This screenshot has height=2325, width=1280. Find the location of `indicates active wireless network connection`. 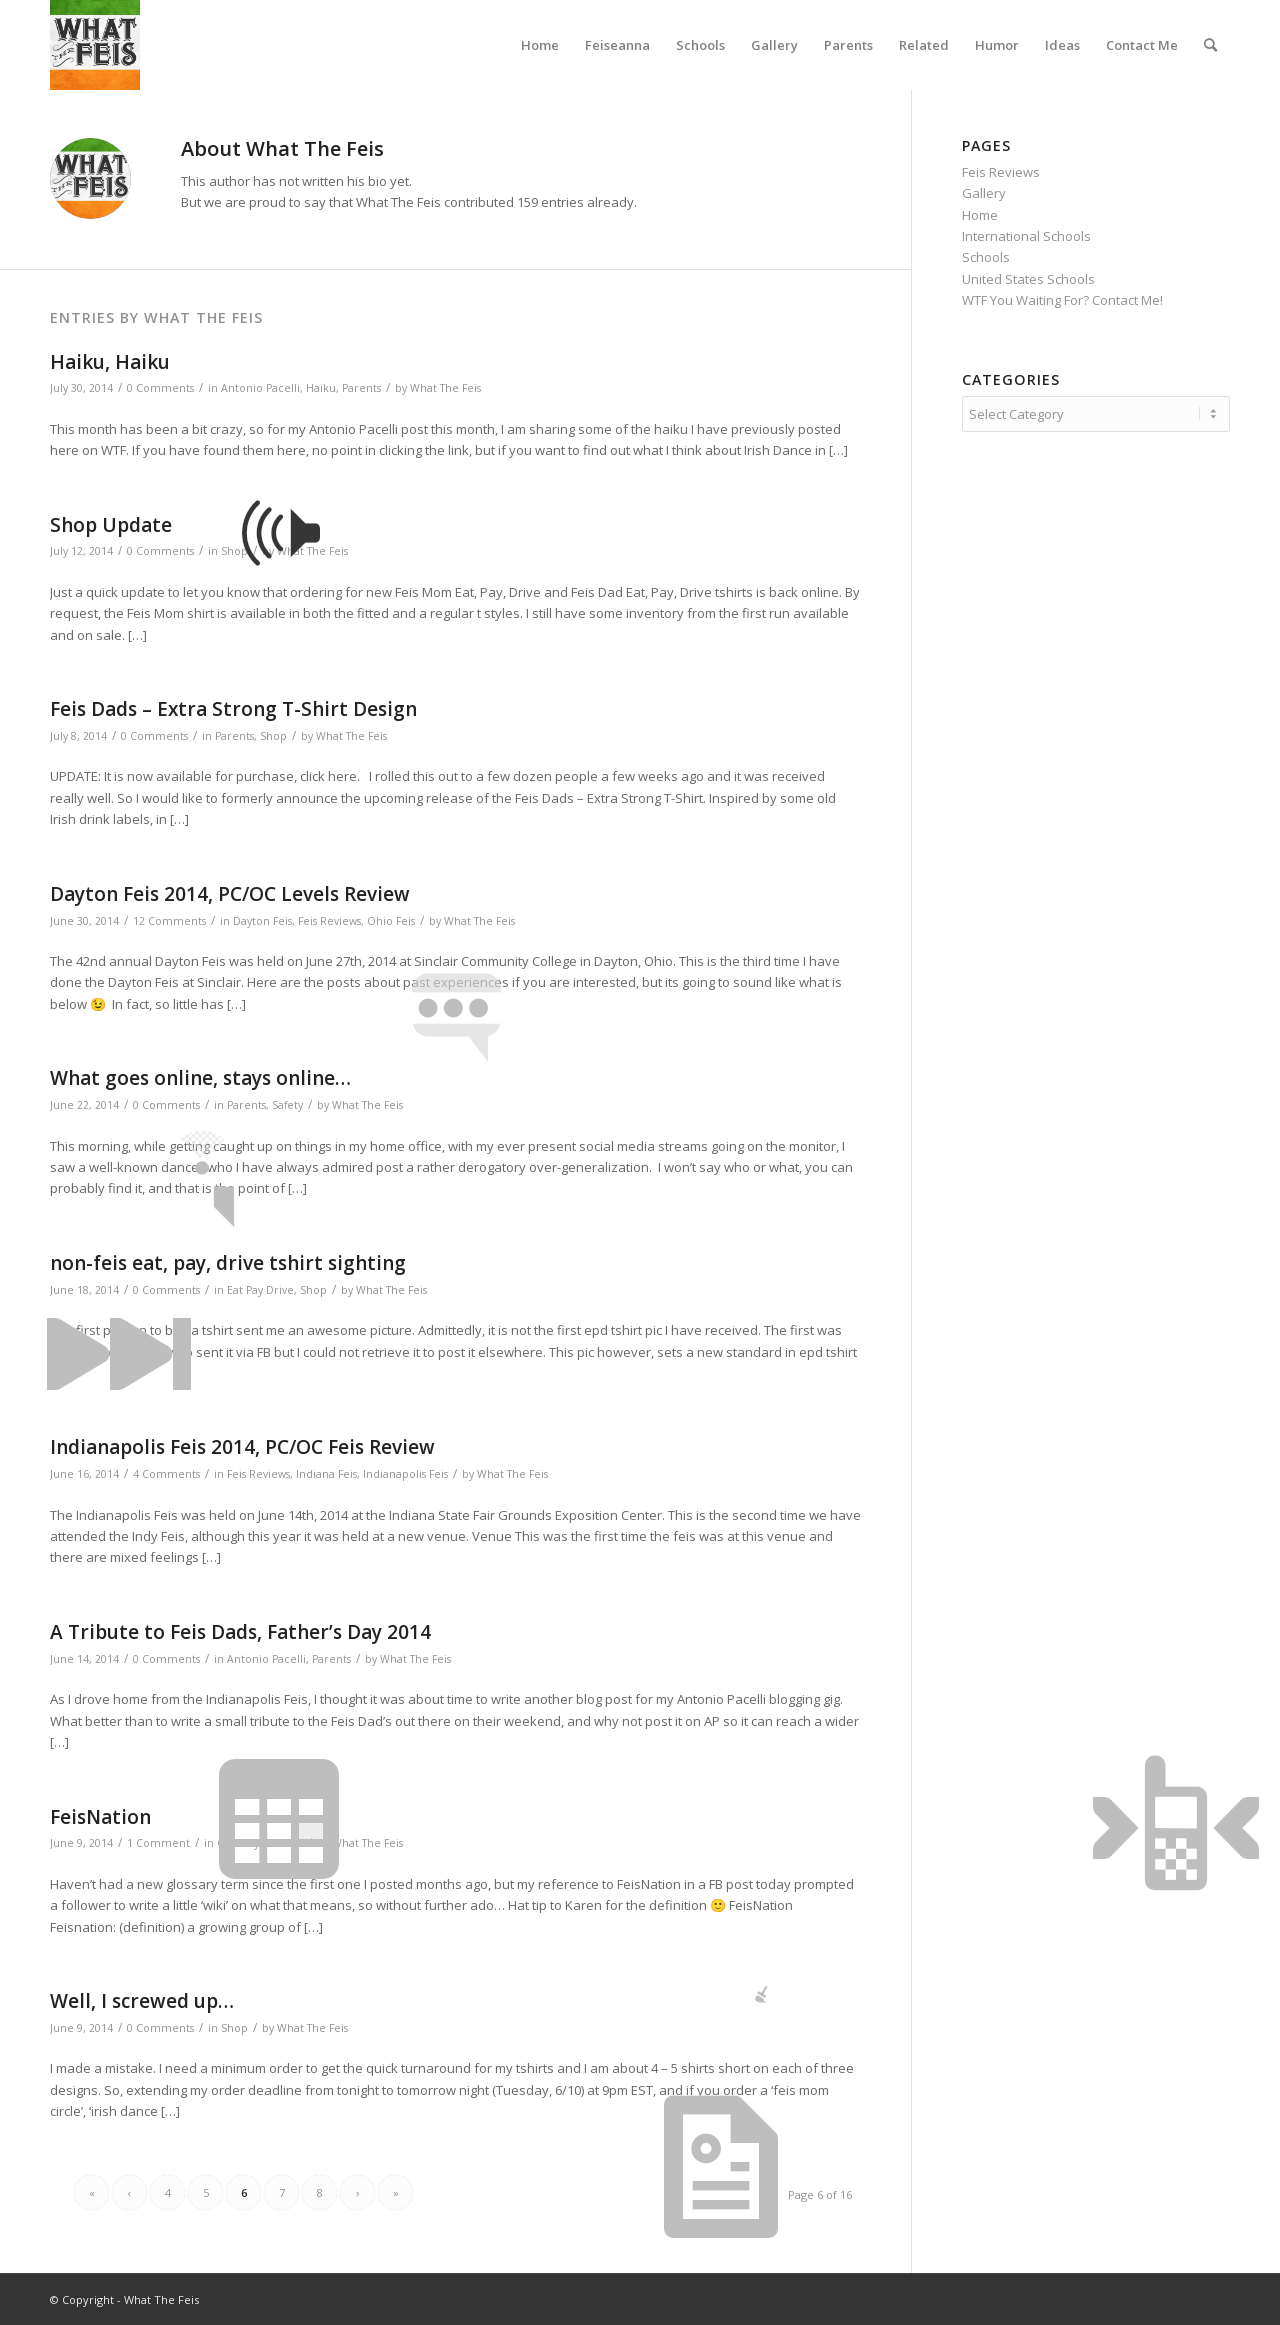

indicates active wireless network connection is located at coordinates (202, 1151).